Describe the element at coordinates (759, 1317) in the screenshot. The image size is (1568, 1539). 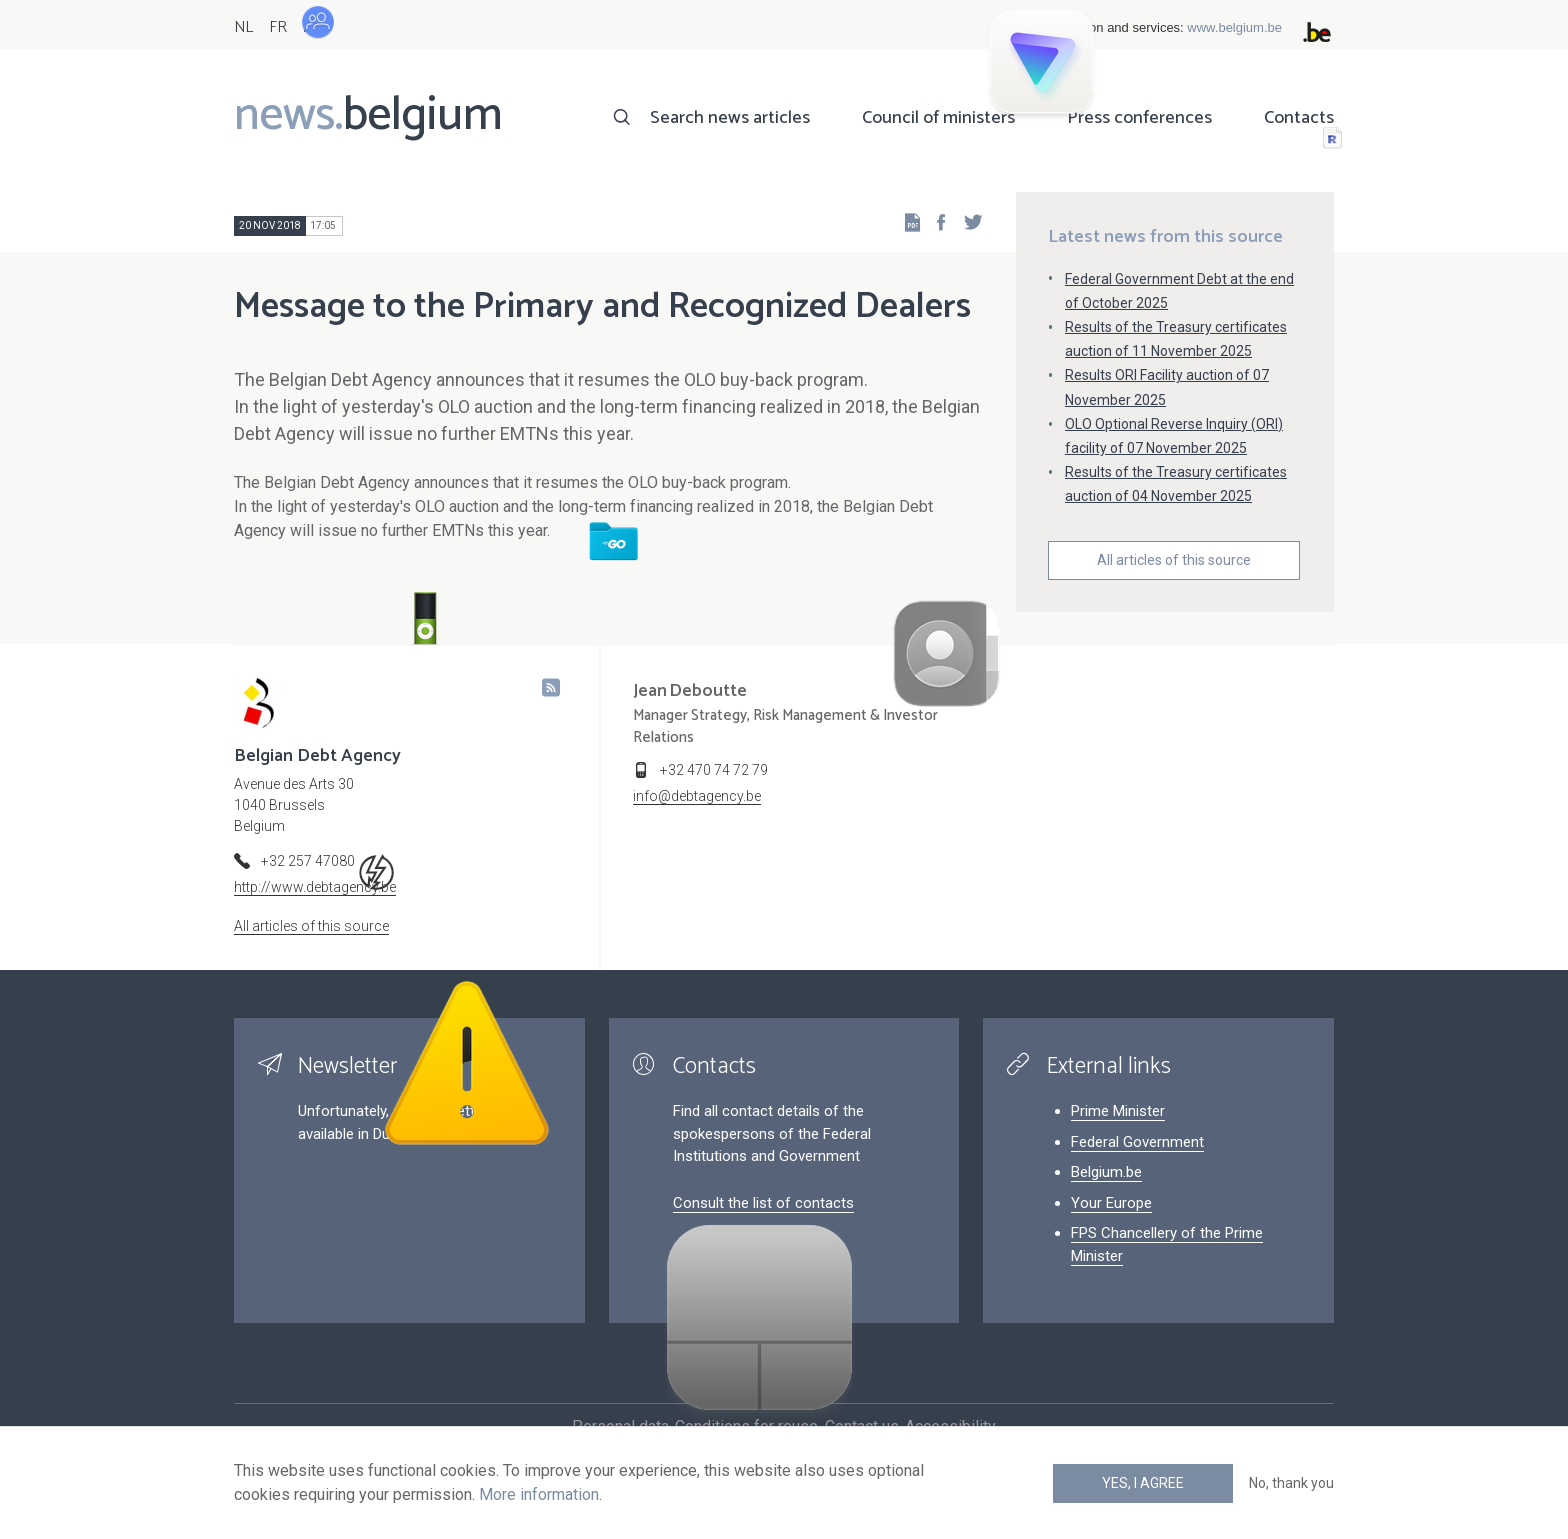
I see `touchpad or trackpad input device settings` at that location.